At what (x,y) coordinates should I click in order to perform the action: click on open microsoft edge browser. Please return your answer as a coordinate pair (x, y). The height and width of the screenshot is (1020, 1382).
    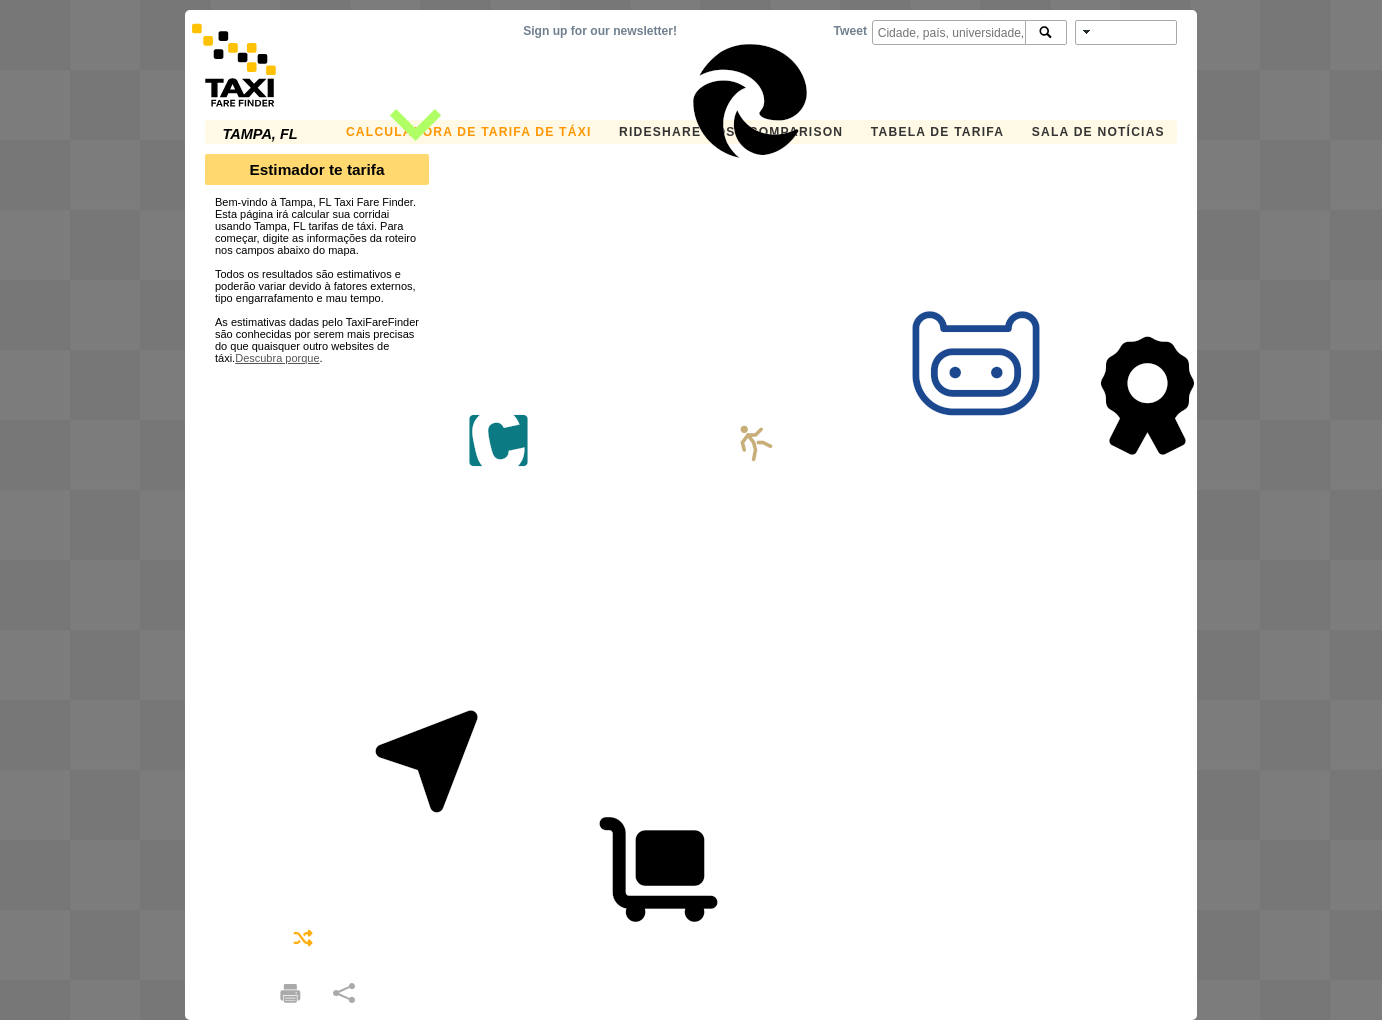
    Looking at the image, I should click on (750, 101).